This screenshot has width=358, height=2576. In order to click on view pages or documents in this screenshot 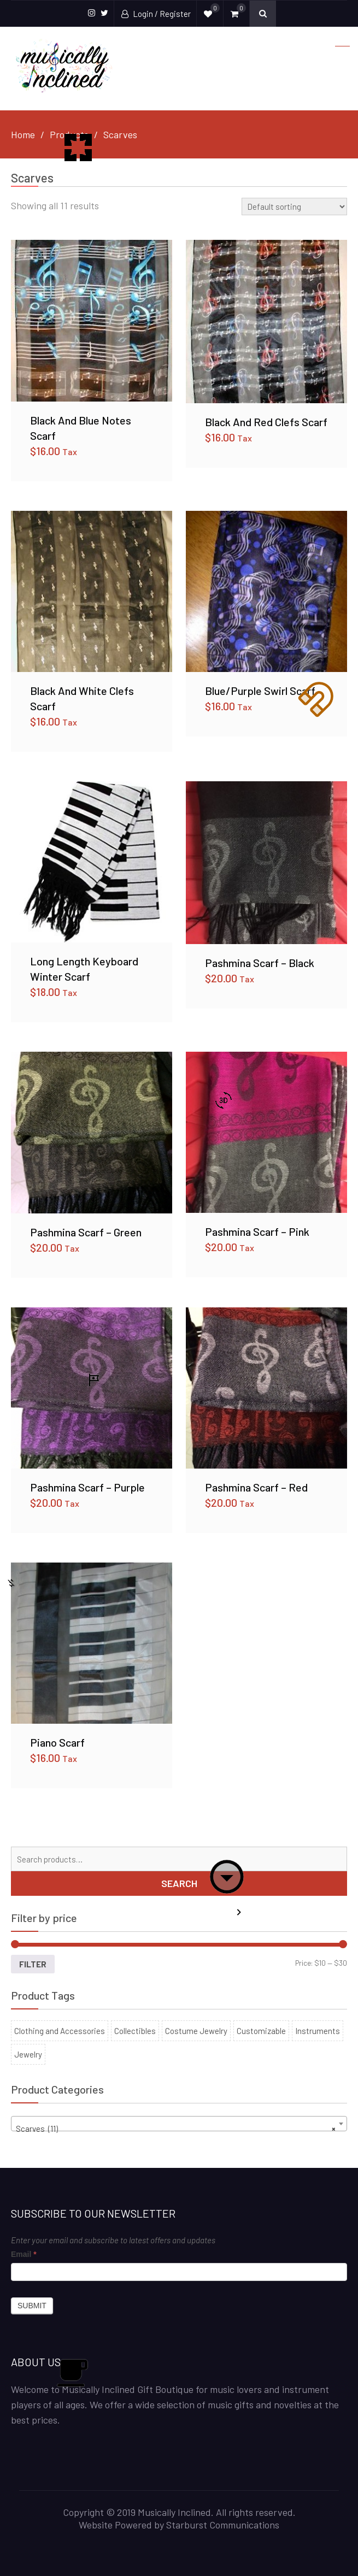, I will do `click(78, 148)`.